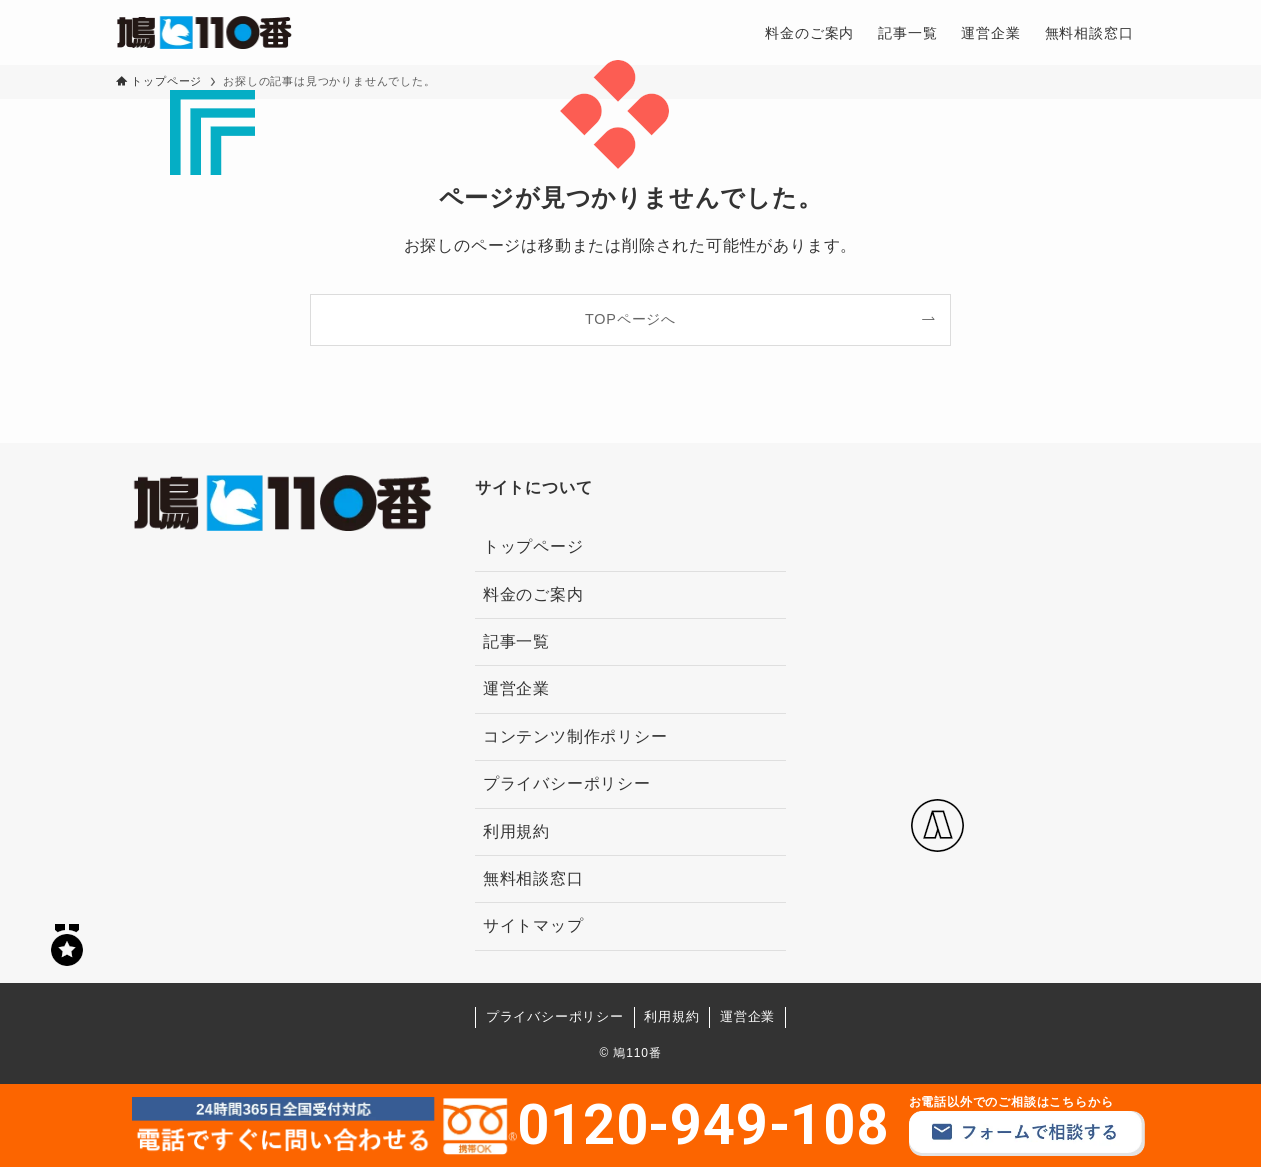  What do you see at coordinates (212, 132) in the screenshot?
I see `replicate logo - access AI model hosting platform` at bounding box center [212, 132].